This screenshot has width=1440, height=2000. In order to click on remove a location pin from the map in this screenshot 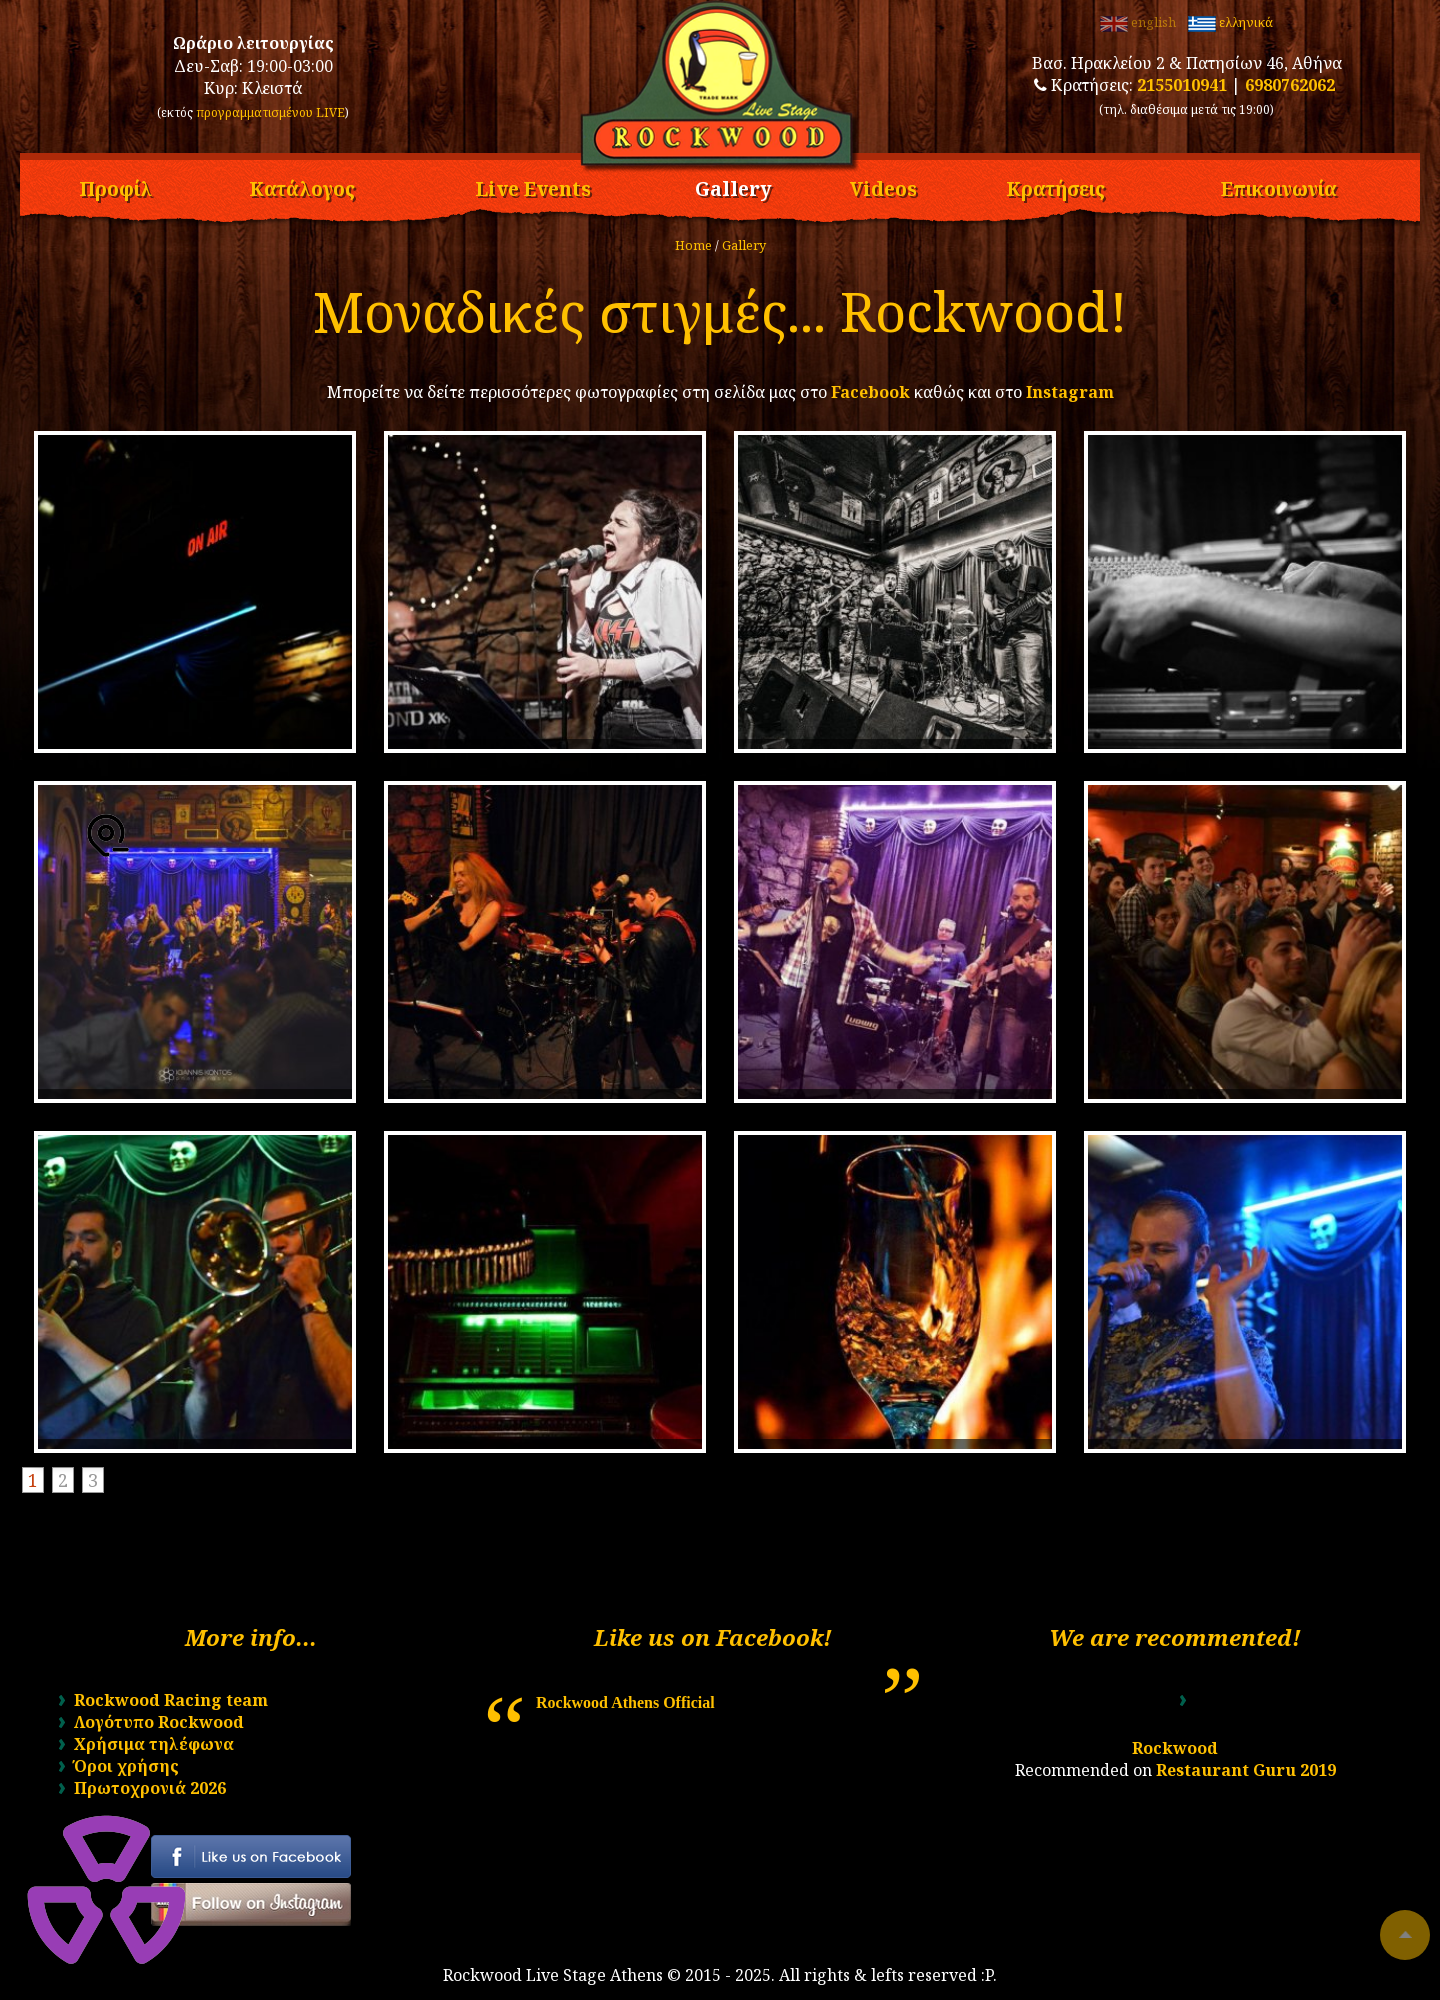, I will do `click(106, 835)`.